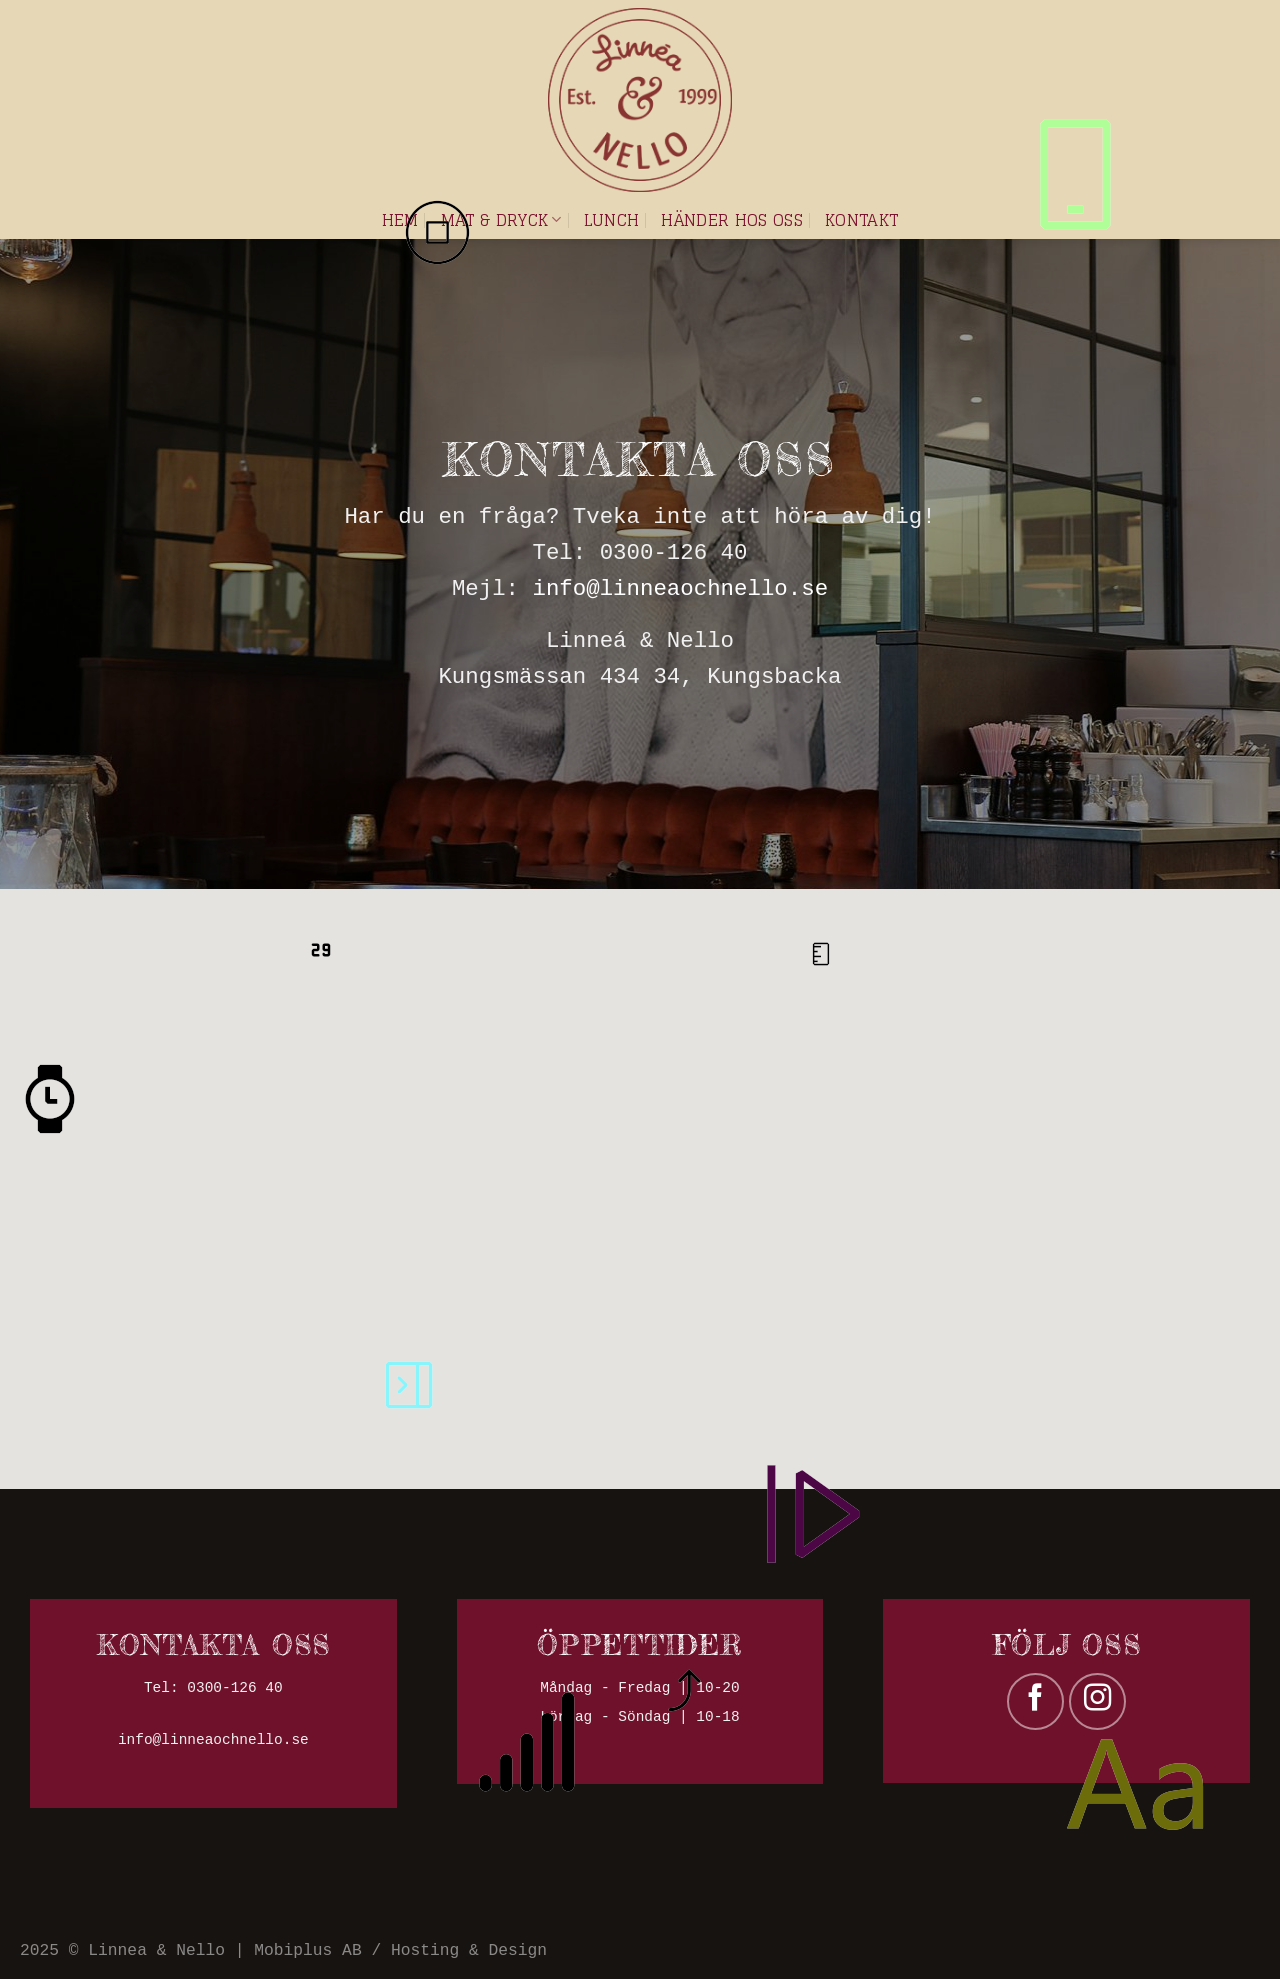  Describe the element at coordinates (1071, 174) in the screenshot. I see `indicates mobile device or smartphone` at that location.